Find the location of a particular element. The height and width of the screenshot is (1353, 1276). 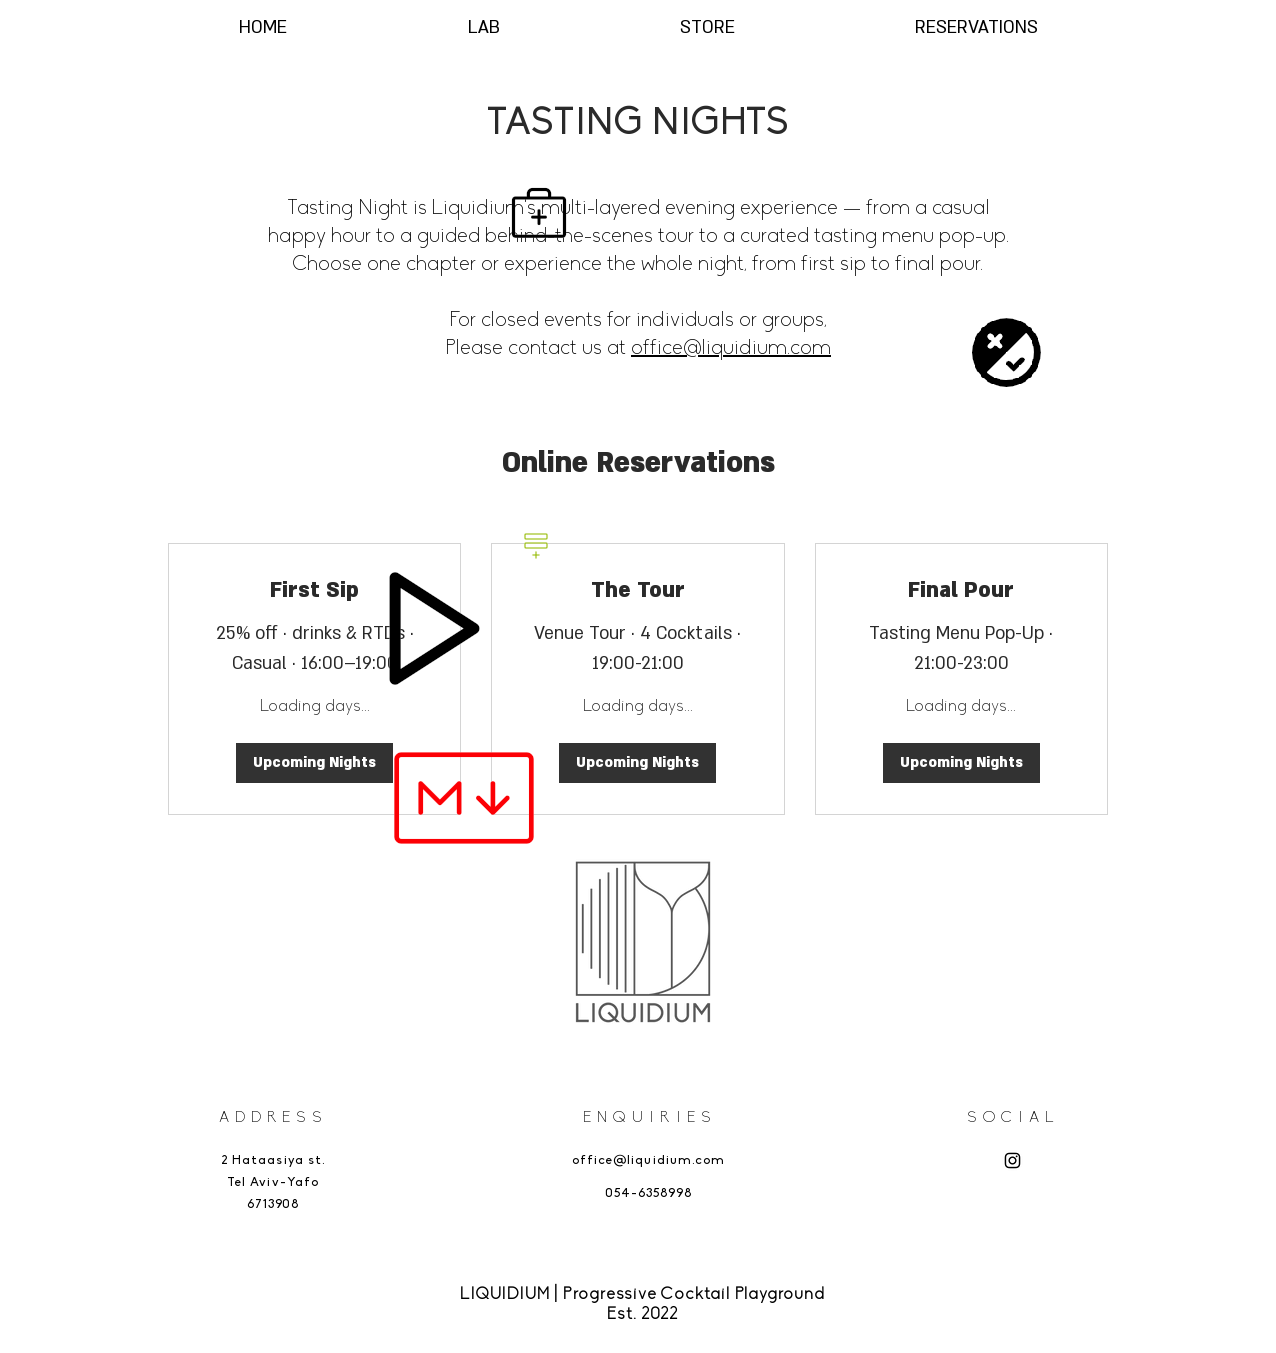

access first aid or medical resources is located at coordinates (539, 215).